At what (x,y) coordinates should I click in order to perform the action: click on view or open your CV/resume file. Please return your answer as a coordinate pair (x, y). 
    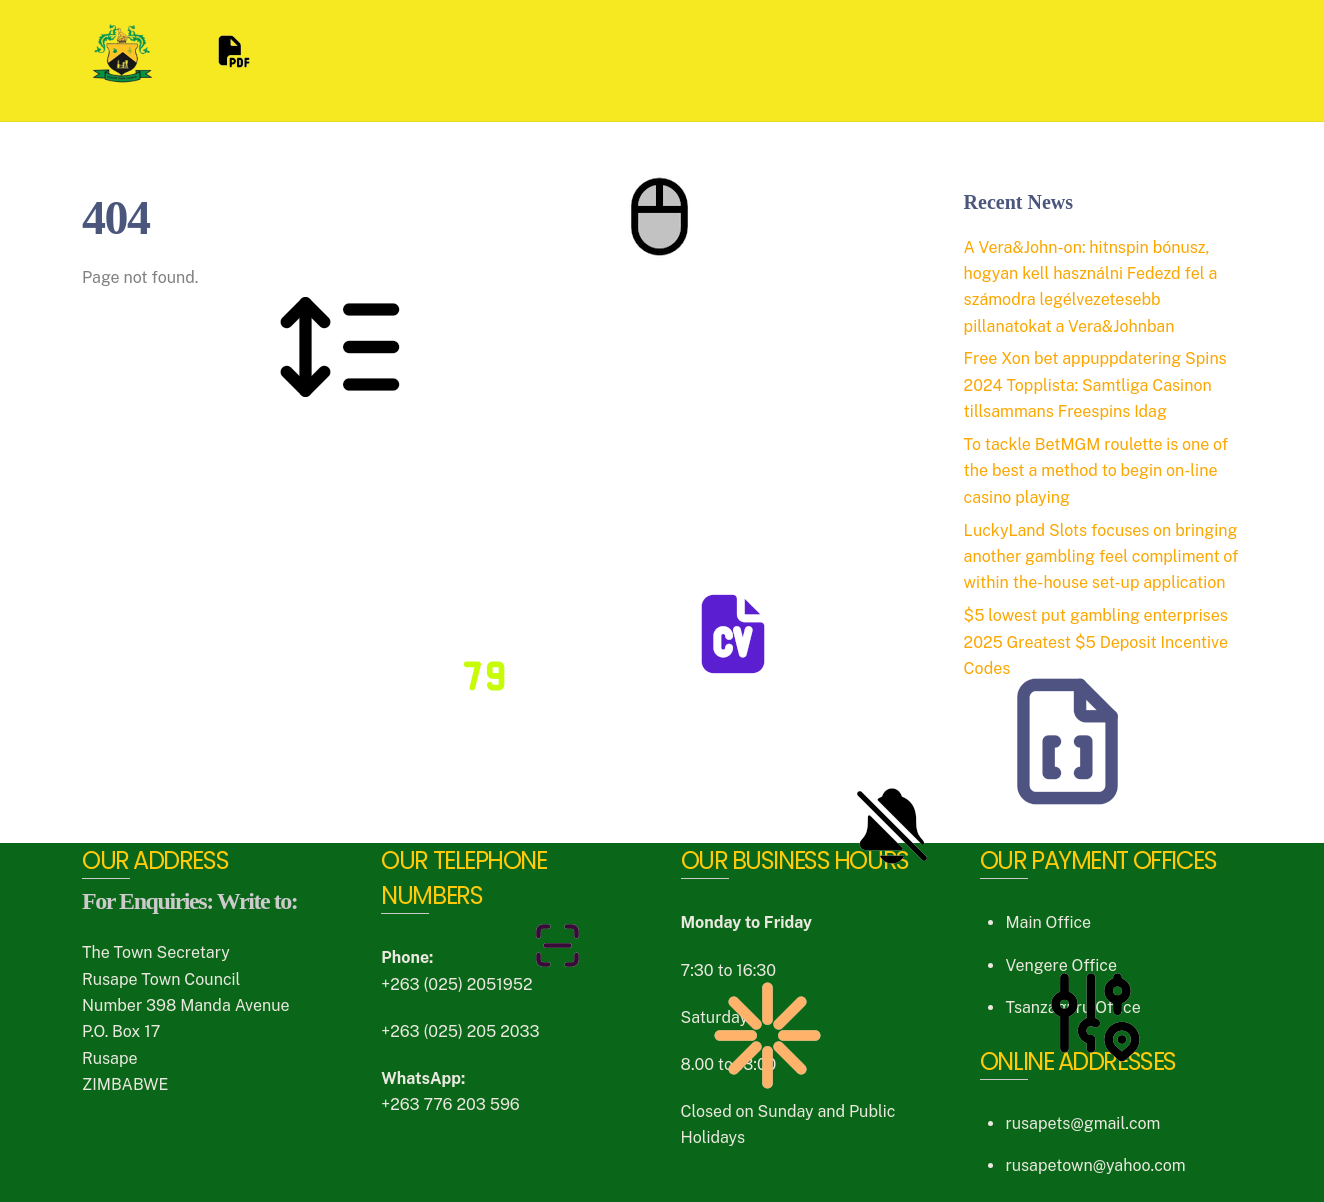
    Looking at the image, I should click on (733, 634).